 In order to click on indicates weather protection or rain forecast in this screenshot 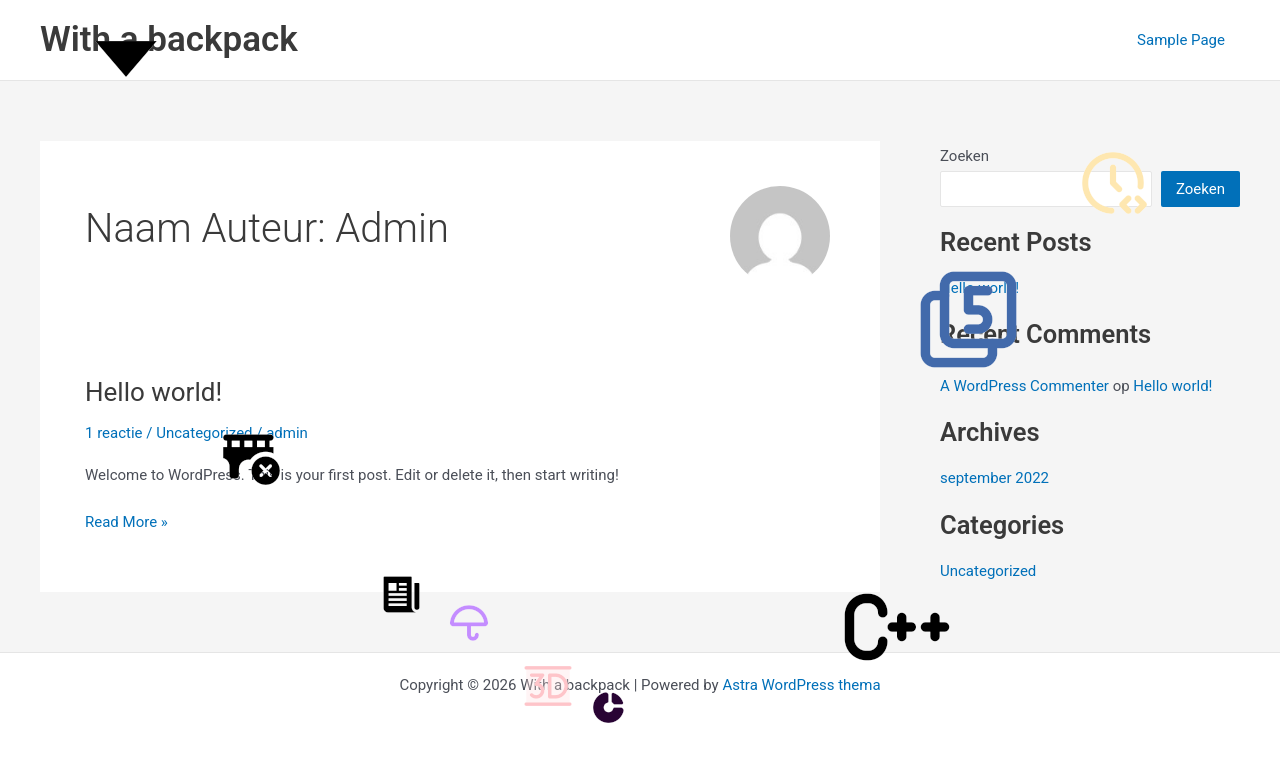, I will do `click(469, 623)`.